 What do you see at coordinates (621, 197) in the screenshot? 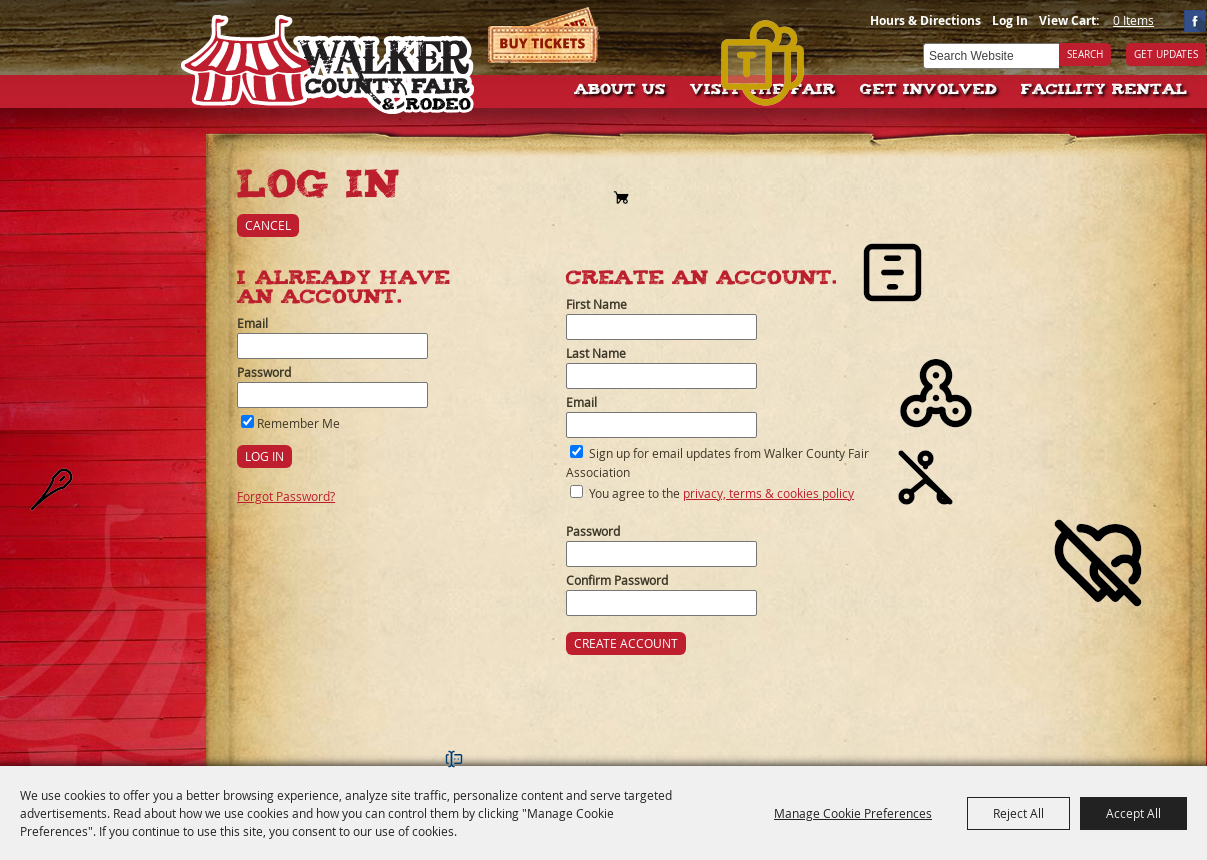
I see `access gardening tools or supplies` at bounding box center [621, 197].